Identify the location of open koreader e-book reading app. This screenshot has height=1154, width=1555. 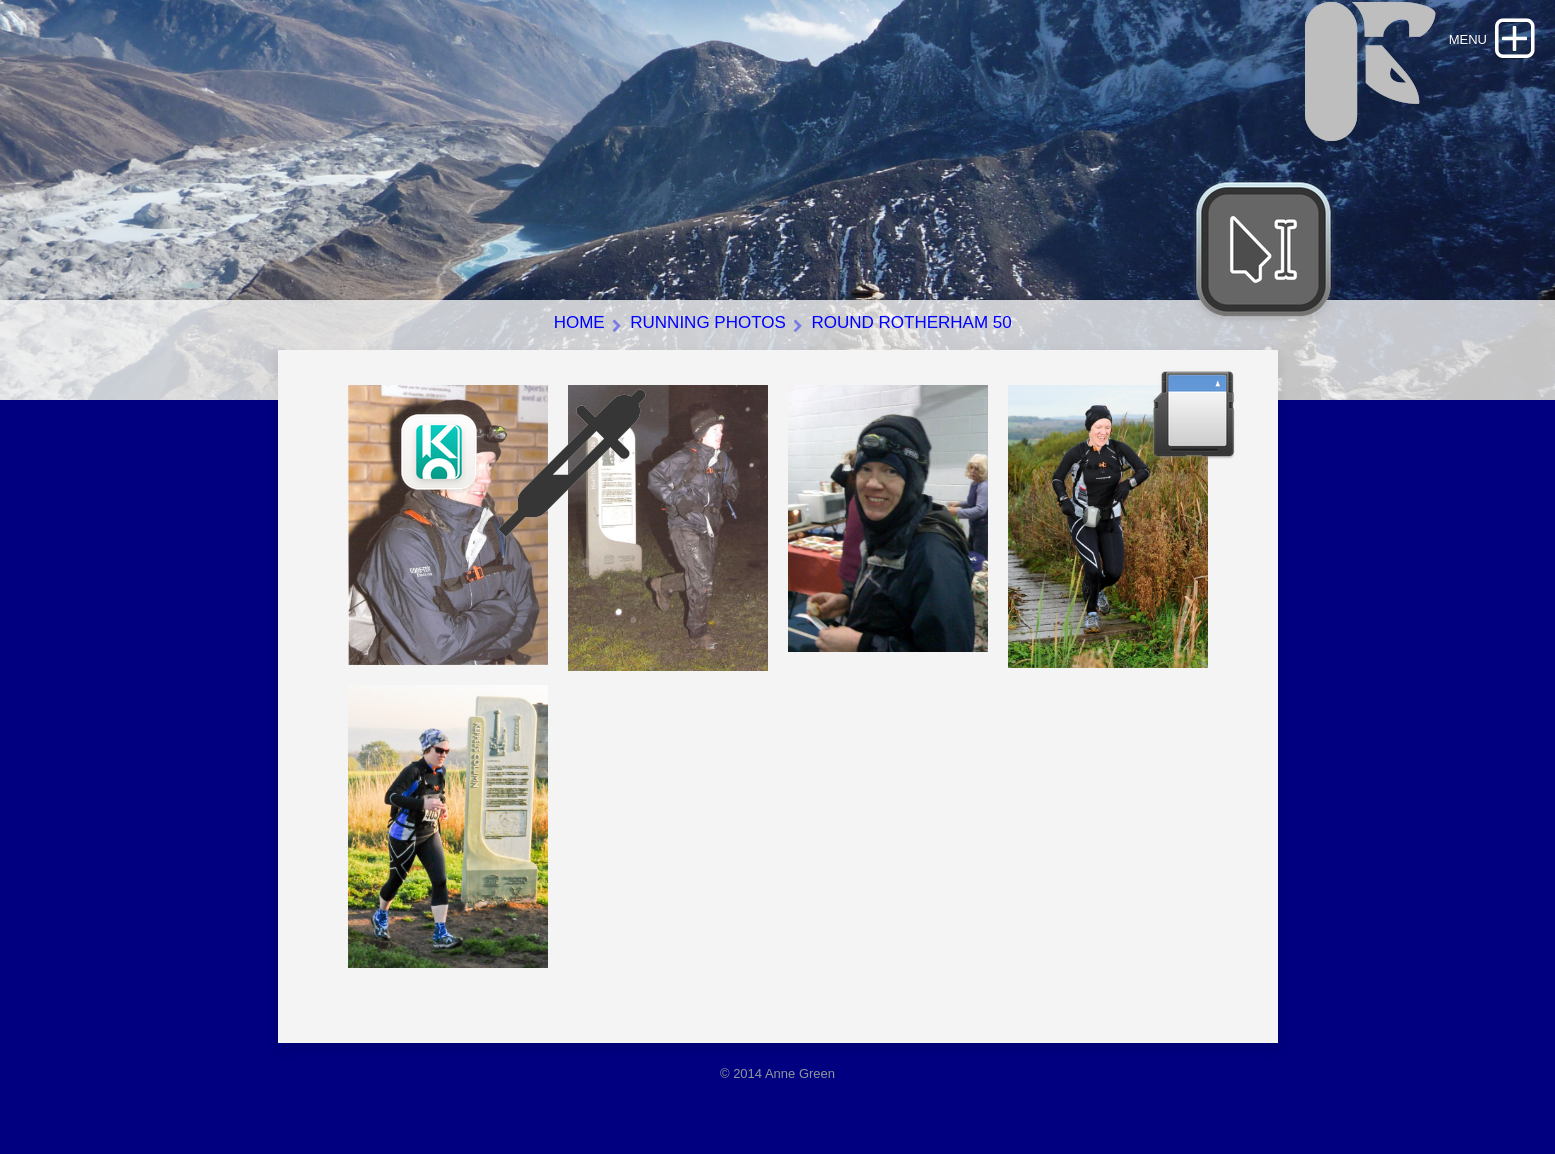
(439, 452).